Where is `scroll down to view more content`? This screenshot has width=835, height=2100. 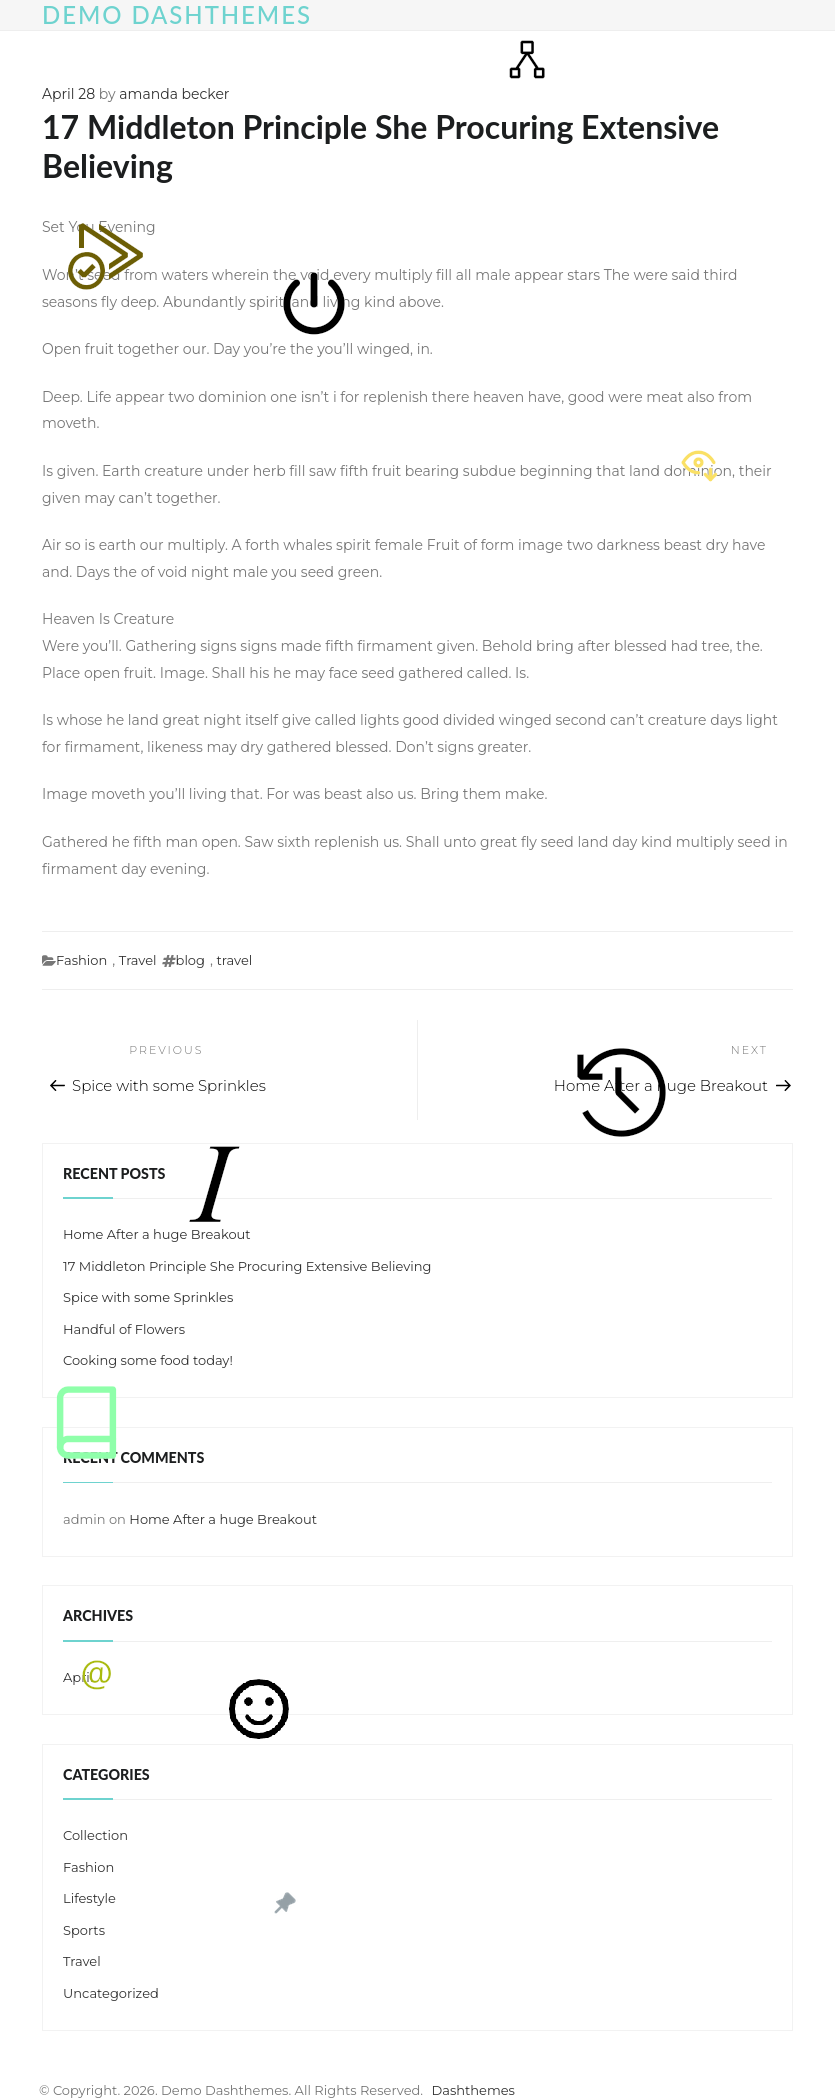 scroll down to view more content is located at coordinates (698, 462).